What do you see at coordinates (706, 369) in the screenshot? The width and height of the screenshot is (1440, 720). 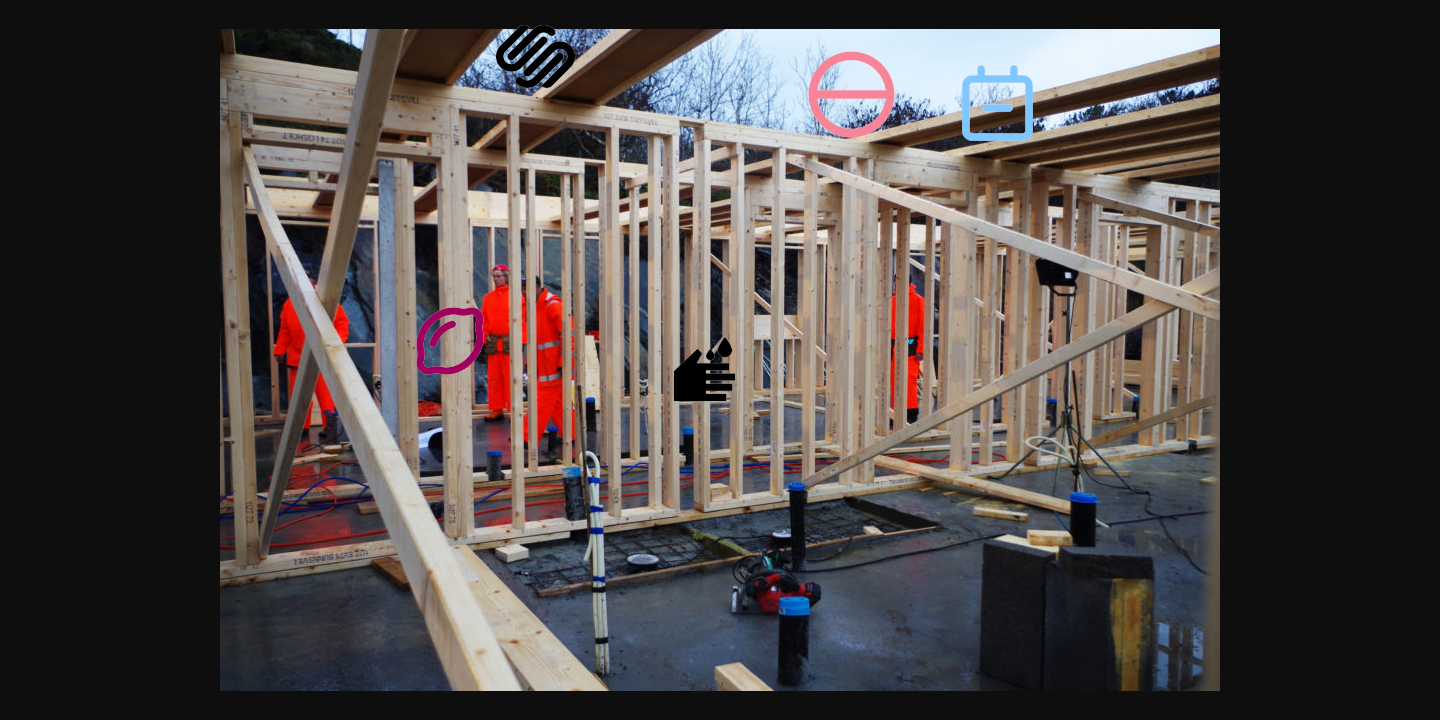 I see `wash your hands` at bounding box center [706, 369].